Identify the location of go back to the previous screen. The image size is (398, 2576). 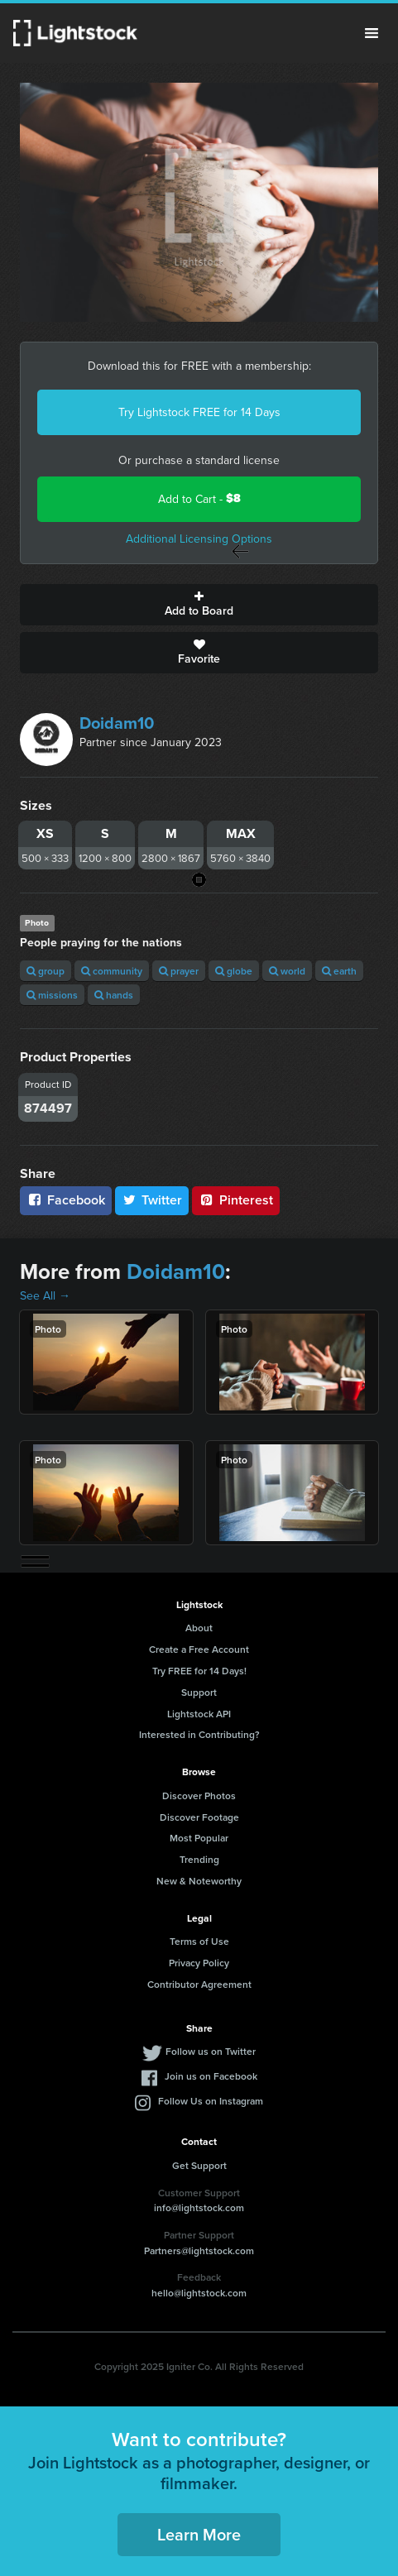
(240, 551).